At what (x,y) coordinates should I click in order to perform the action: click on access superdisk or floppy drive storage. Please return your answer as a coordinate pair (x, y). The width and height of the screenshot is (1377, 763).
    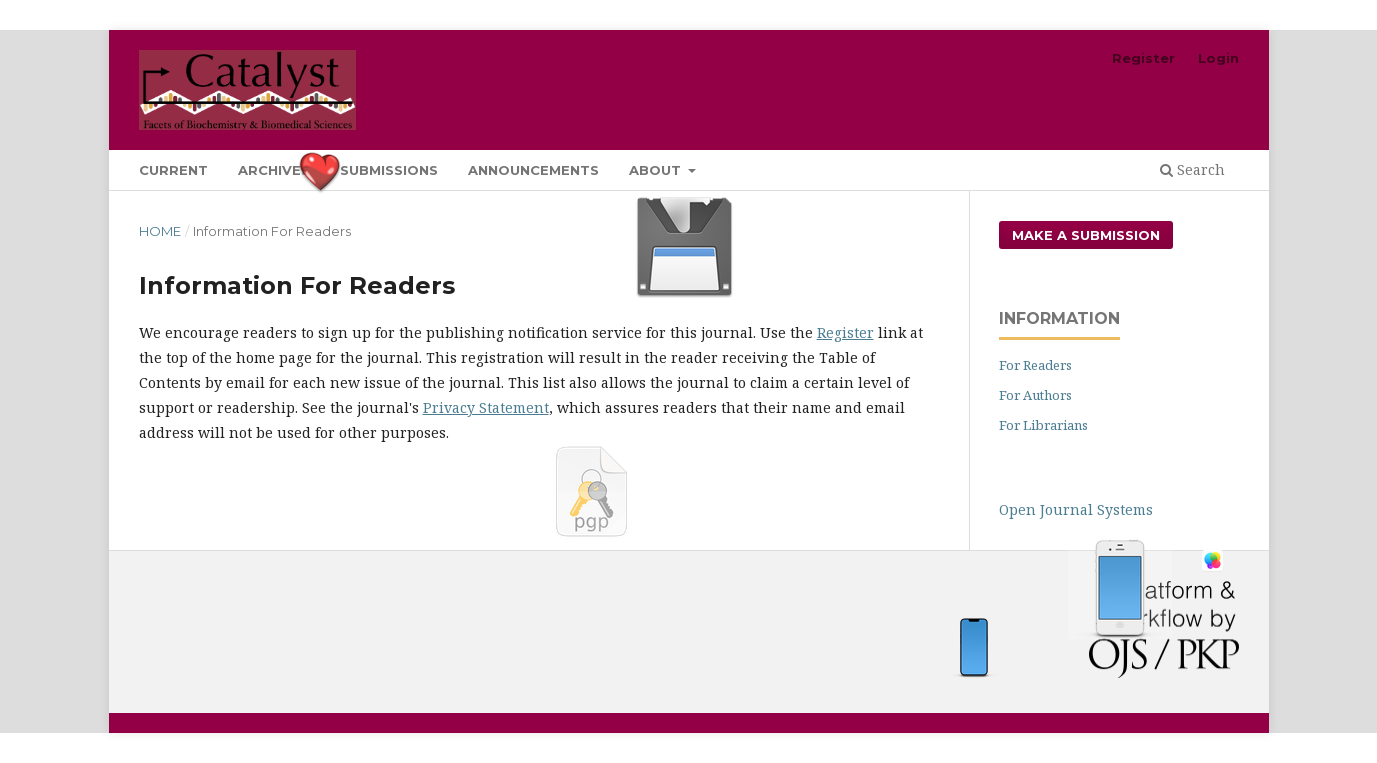
    Looking at the image, I should click on (684, 247).